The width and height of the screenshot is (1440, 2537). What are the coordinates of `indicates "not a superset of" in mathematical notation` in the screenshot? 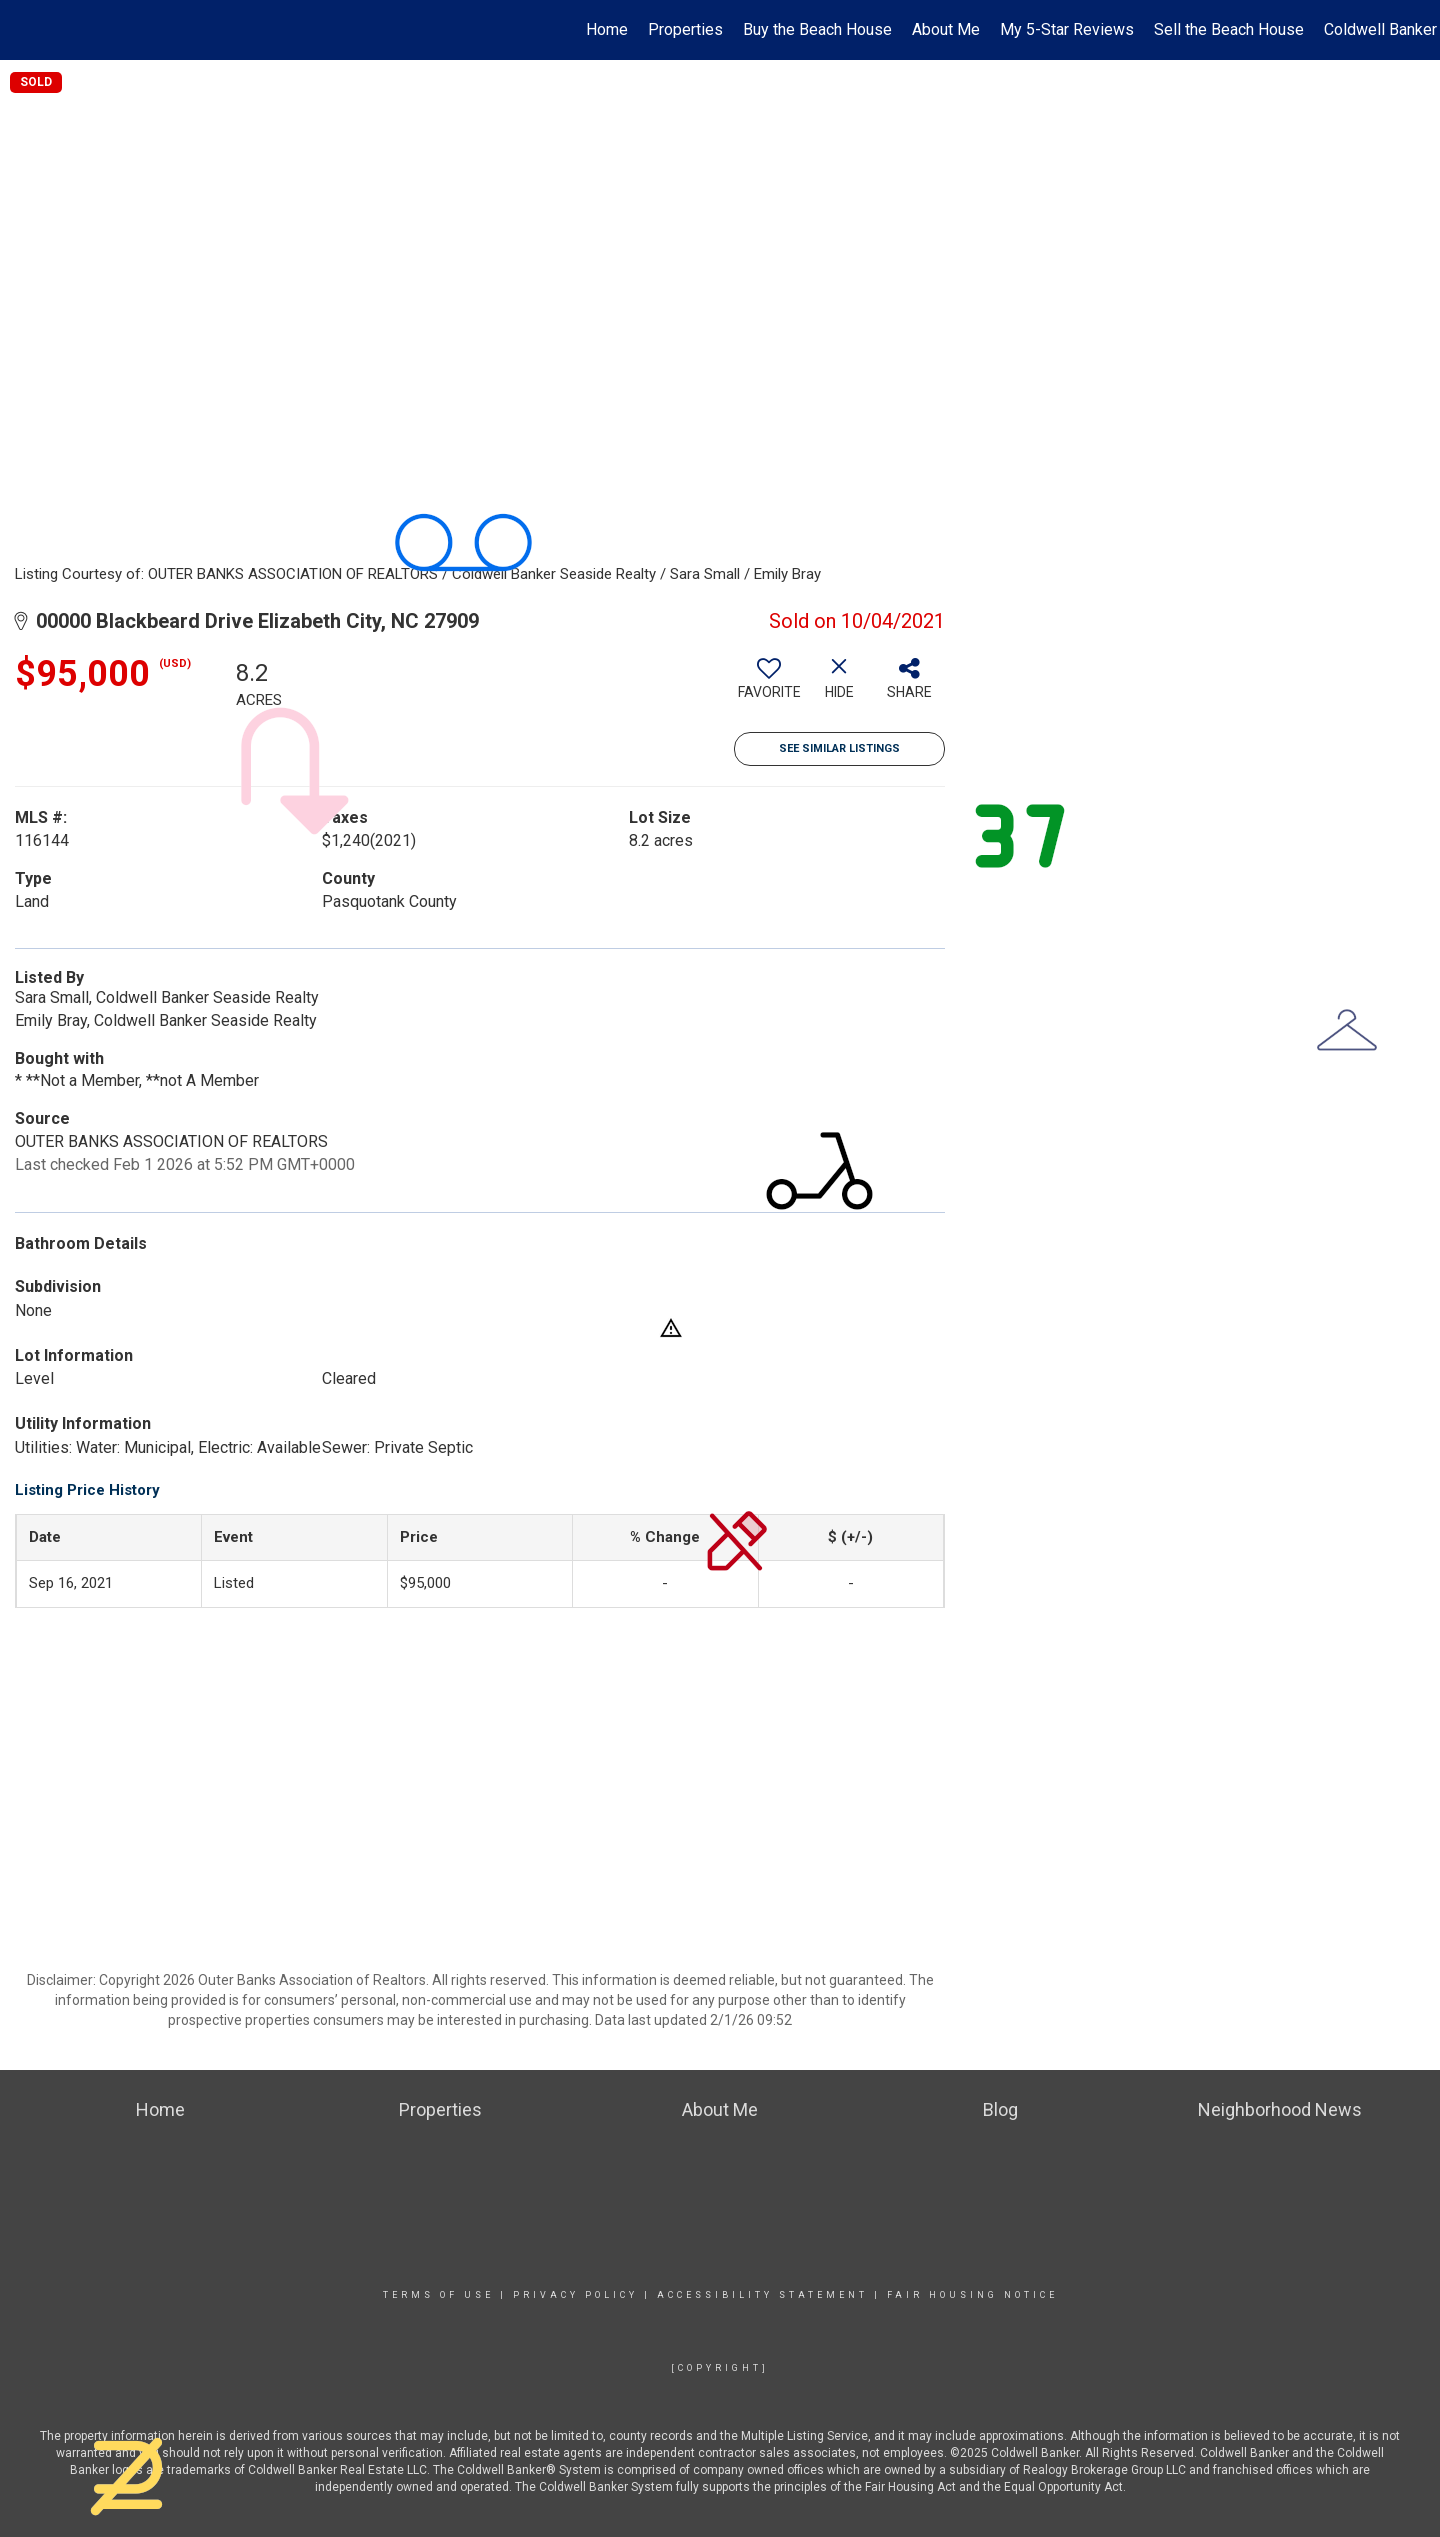 It's located at (126, 2476).